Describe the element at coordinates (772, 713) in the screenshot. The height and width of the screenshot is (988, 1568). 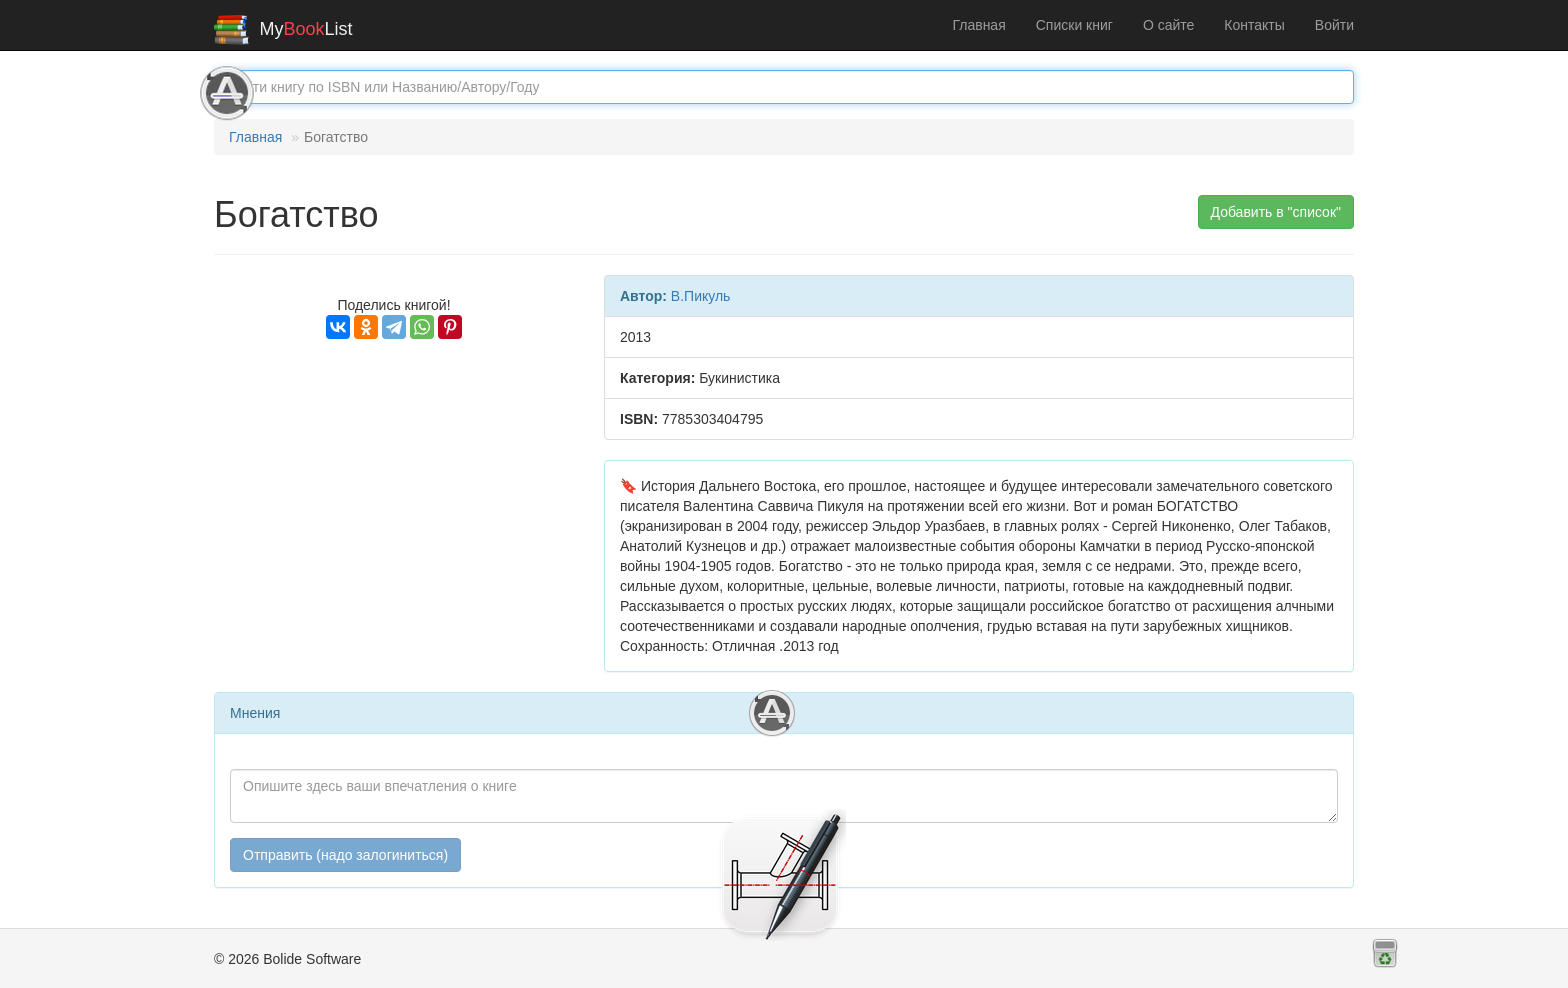
I see `open the software updater application` at that location.